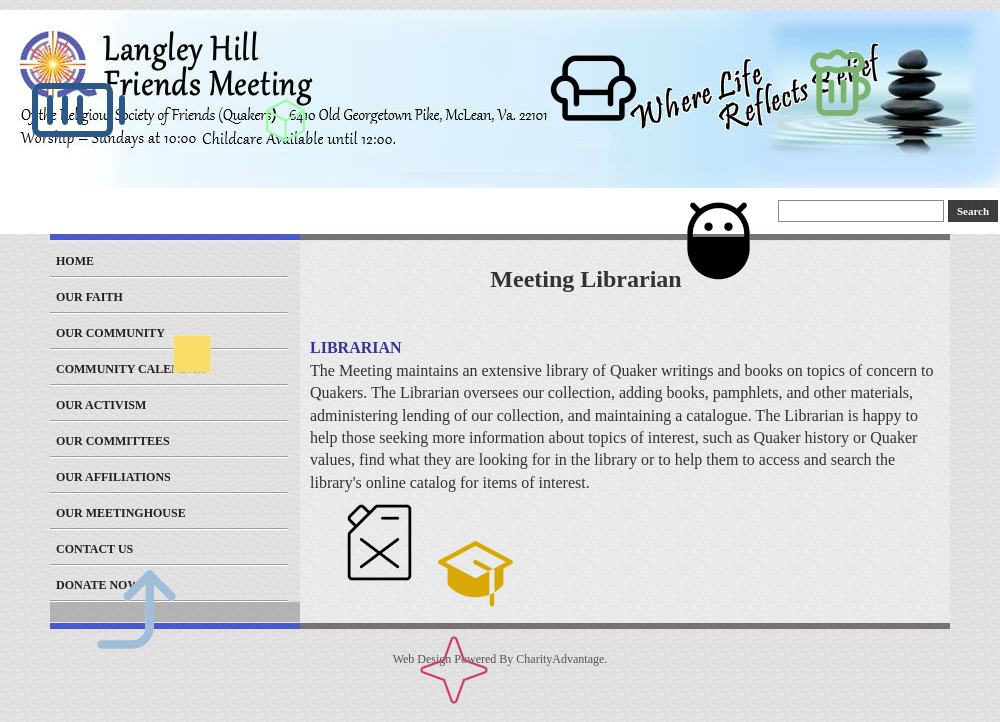  What do you see at coordinates (192, 354) in the screenshot?
I see `stop media playback` at bounding box center [192, 354].